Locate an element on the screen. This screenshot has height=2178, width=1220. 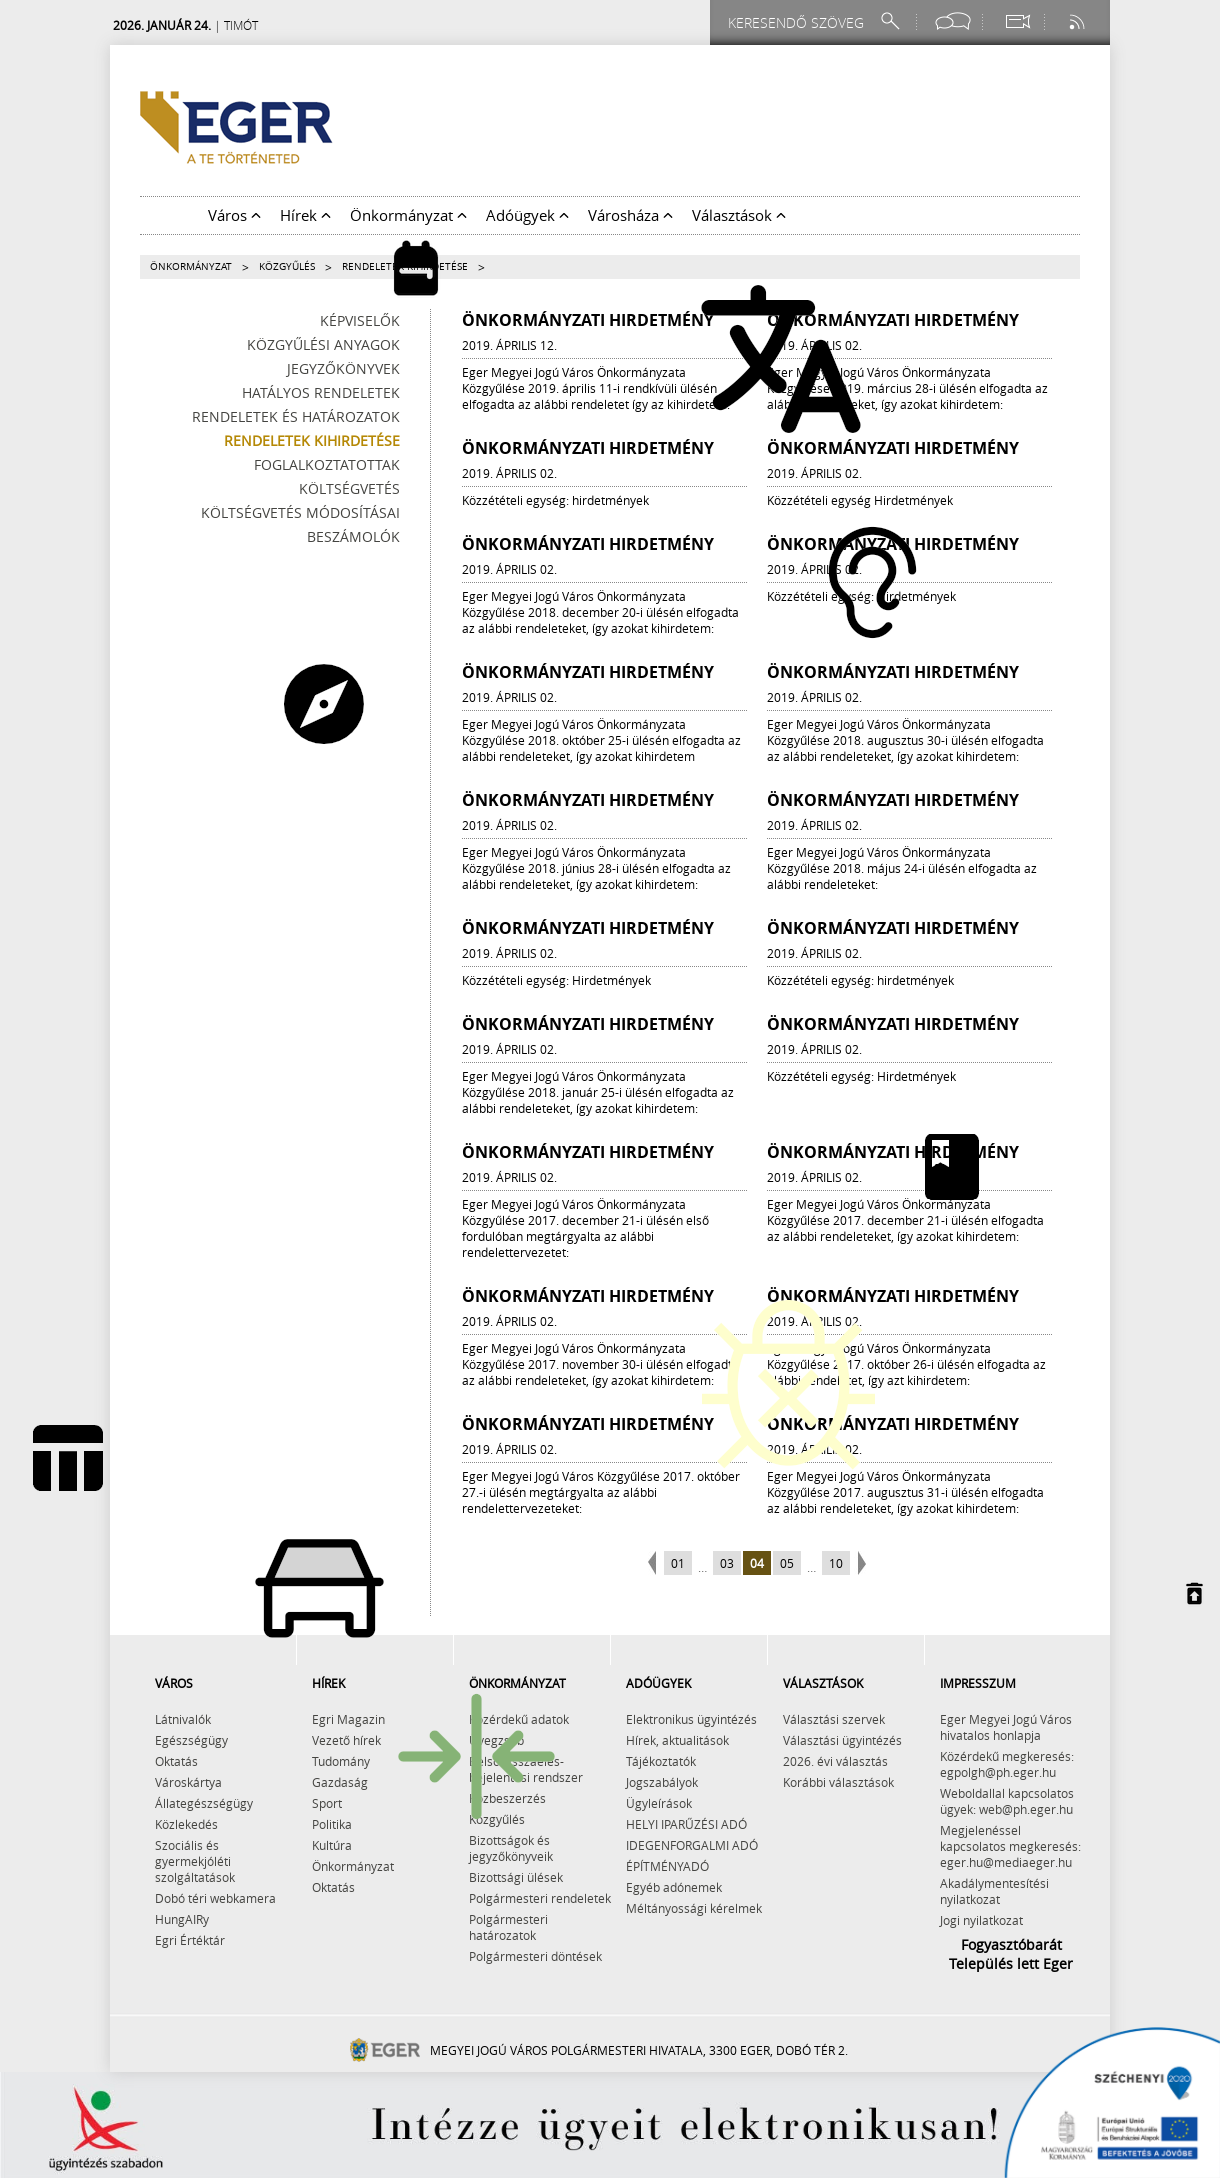
explore nearby places or content is located at coordinates (324, 704).